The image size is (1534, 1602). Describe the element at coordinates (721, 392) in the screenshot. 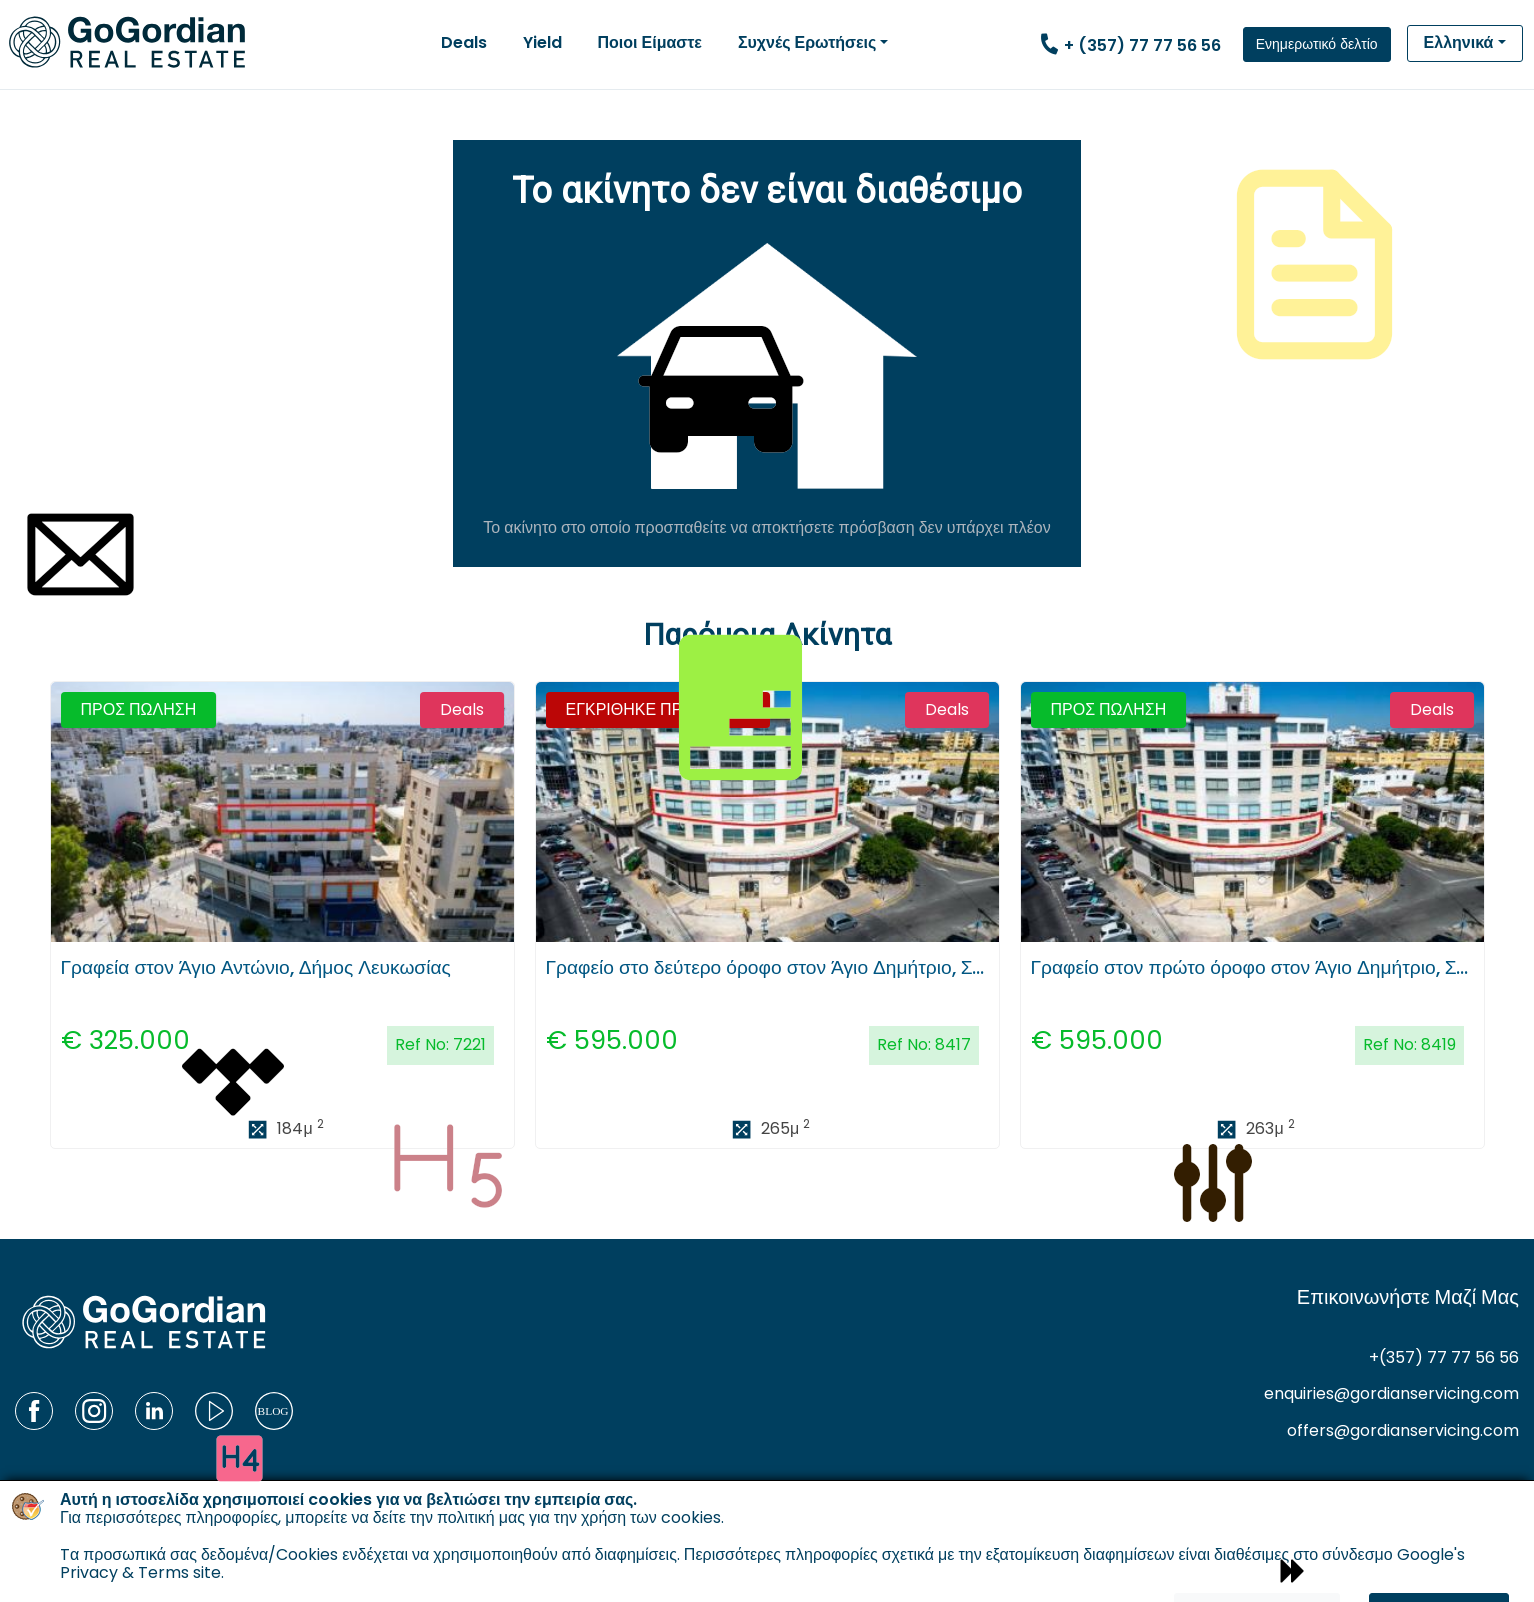

I see `access vehicle or car-related settings` at that location.